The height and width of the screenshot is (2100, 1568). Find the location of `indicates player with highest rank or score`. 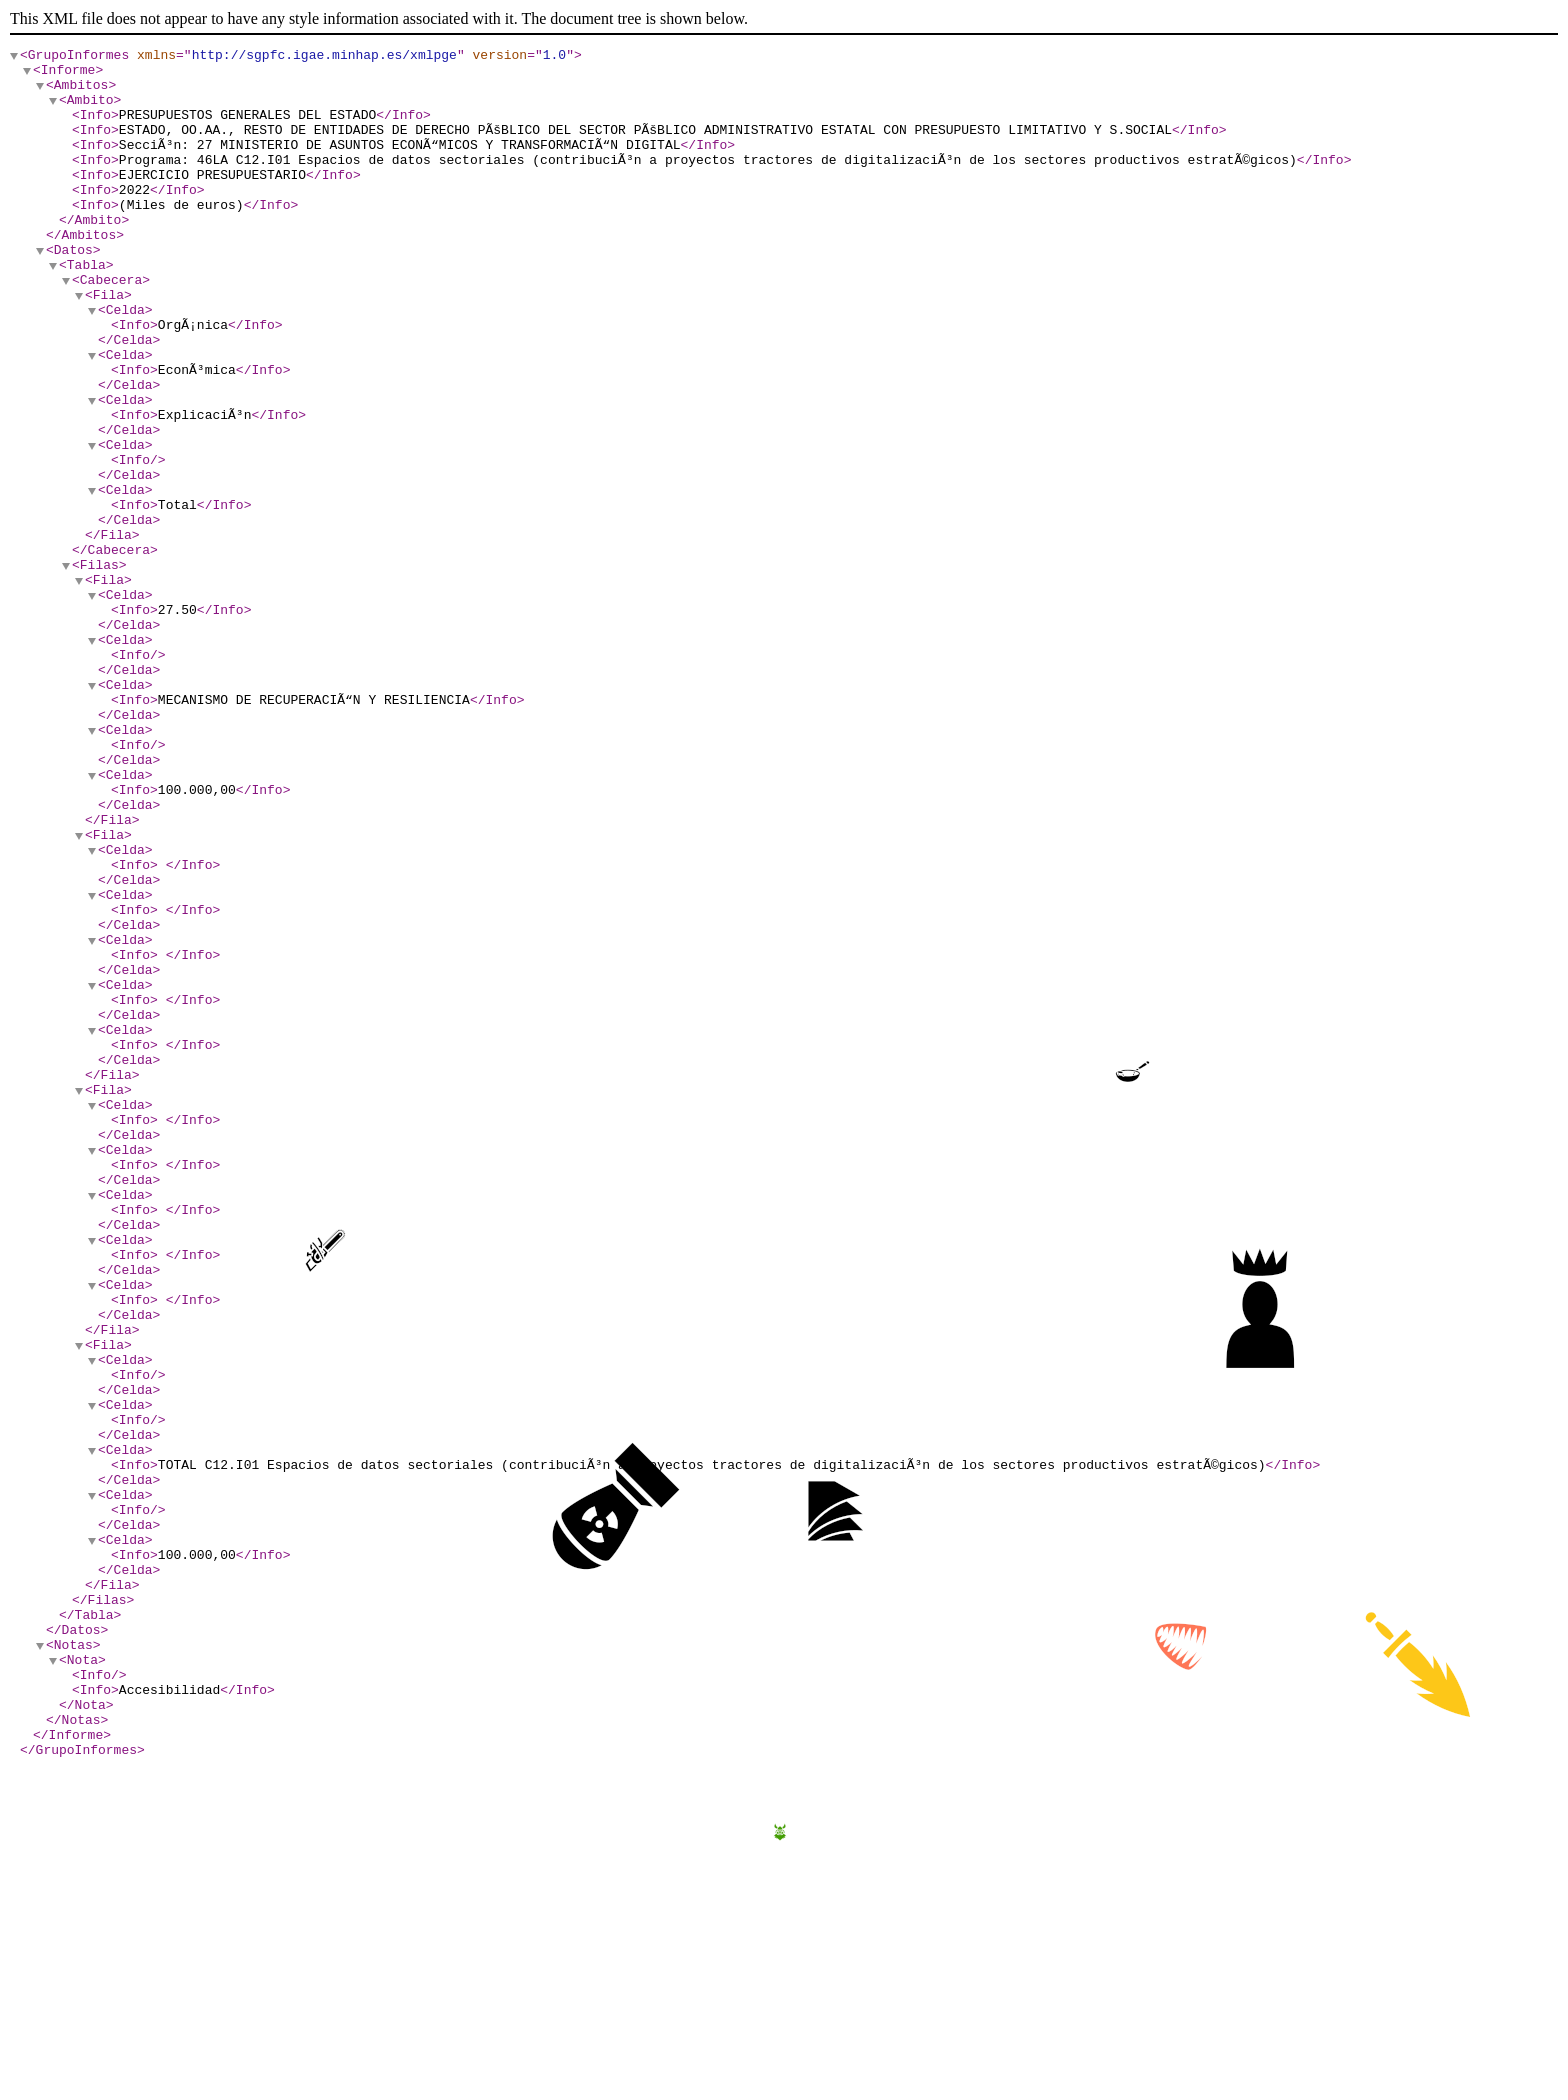

indicates player with highest rank or score is located at coordinates (1259, 1307).